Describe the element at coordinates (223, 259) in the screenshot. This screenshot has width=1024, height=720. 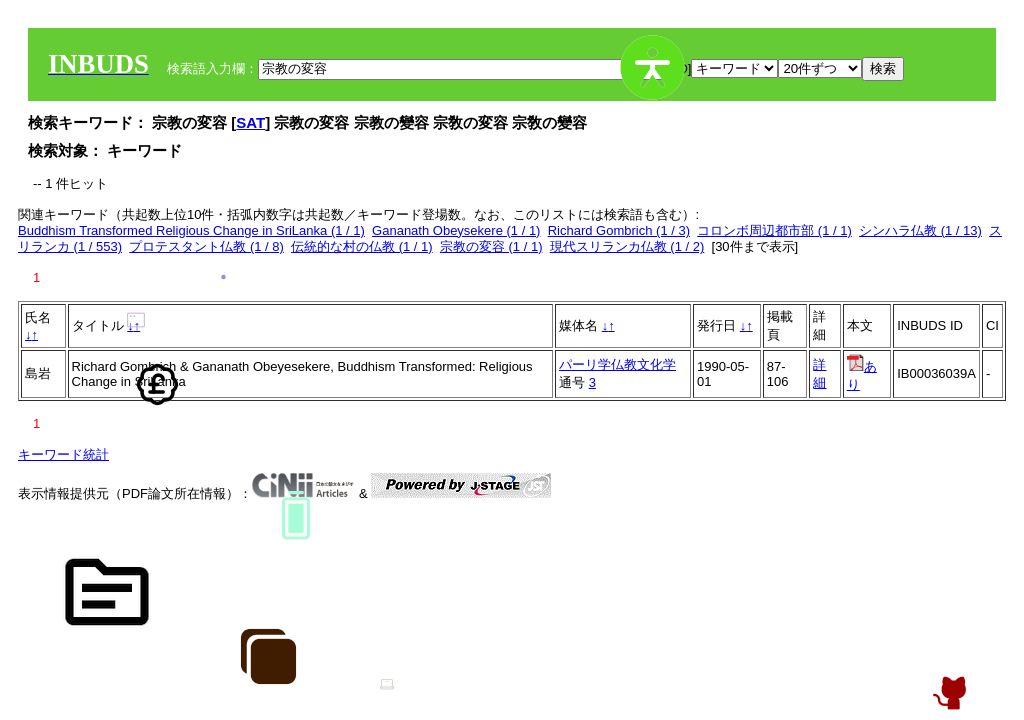
I see `no wifi connection available` at that location.